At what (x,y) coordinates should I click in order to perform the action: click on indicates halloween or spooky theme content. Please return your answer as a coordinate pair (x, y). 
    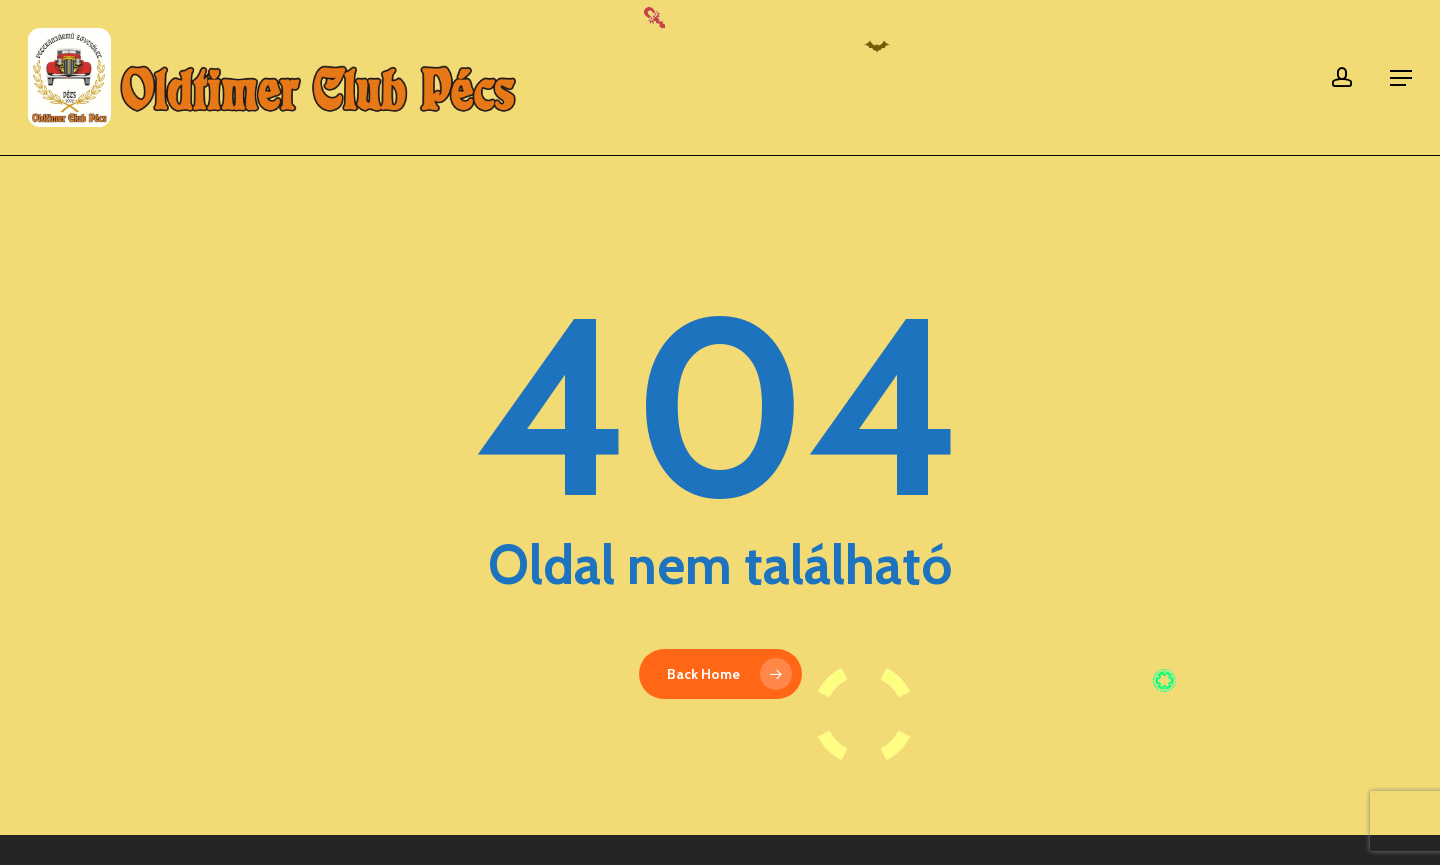
    Looking at the image, I should click on (877, 47).